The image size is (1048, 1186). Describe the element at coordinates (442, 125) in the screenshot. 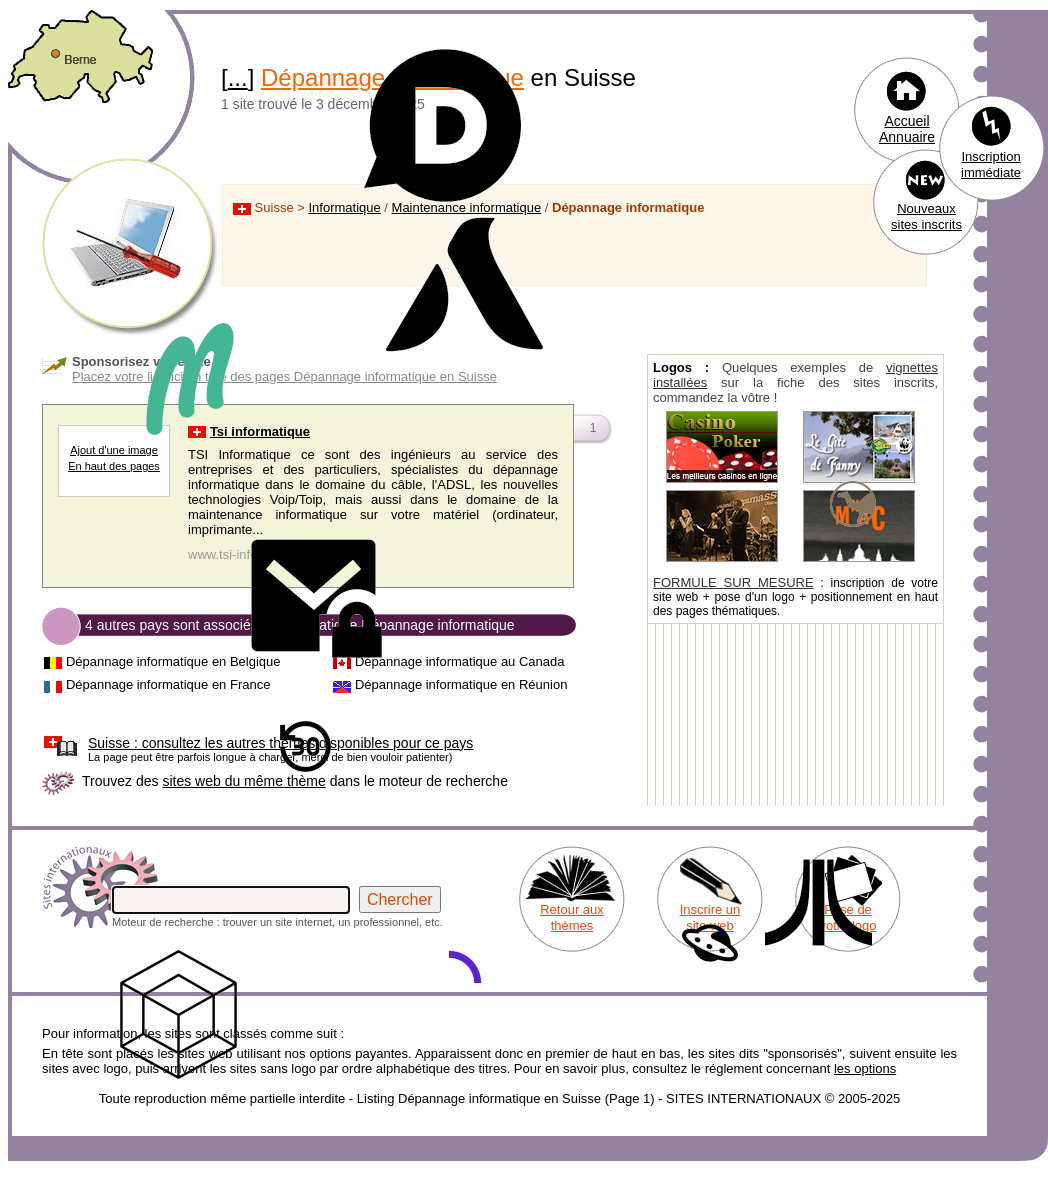

I see `open Disqus comments section` at that location.